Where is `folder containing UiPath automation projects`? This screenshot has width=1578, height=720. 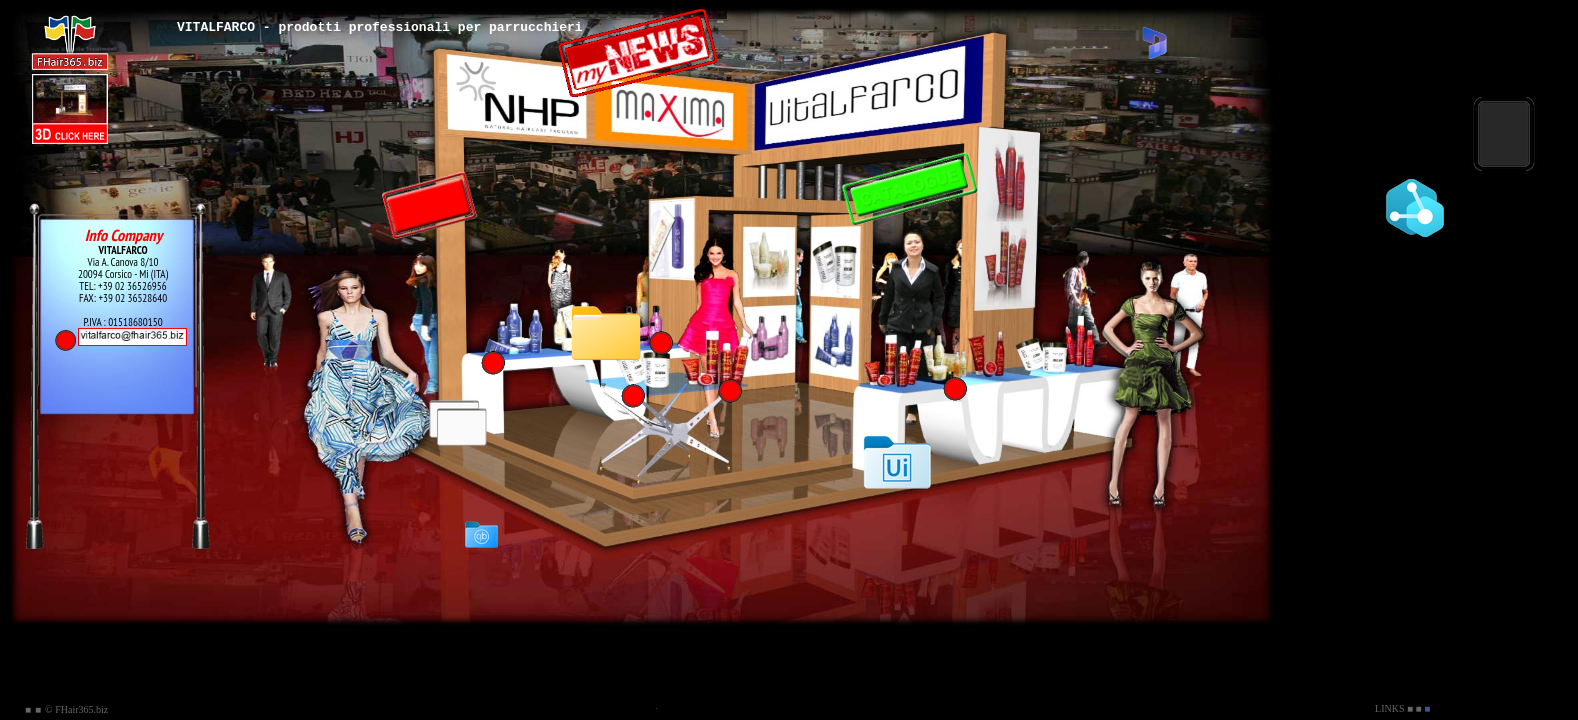 folder containing UiPath automation projects is located at coordinates (897, 464).